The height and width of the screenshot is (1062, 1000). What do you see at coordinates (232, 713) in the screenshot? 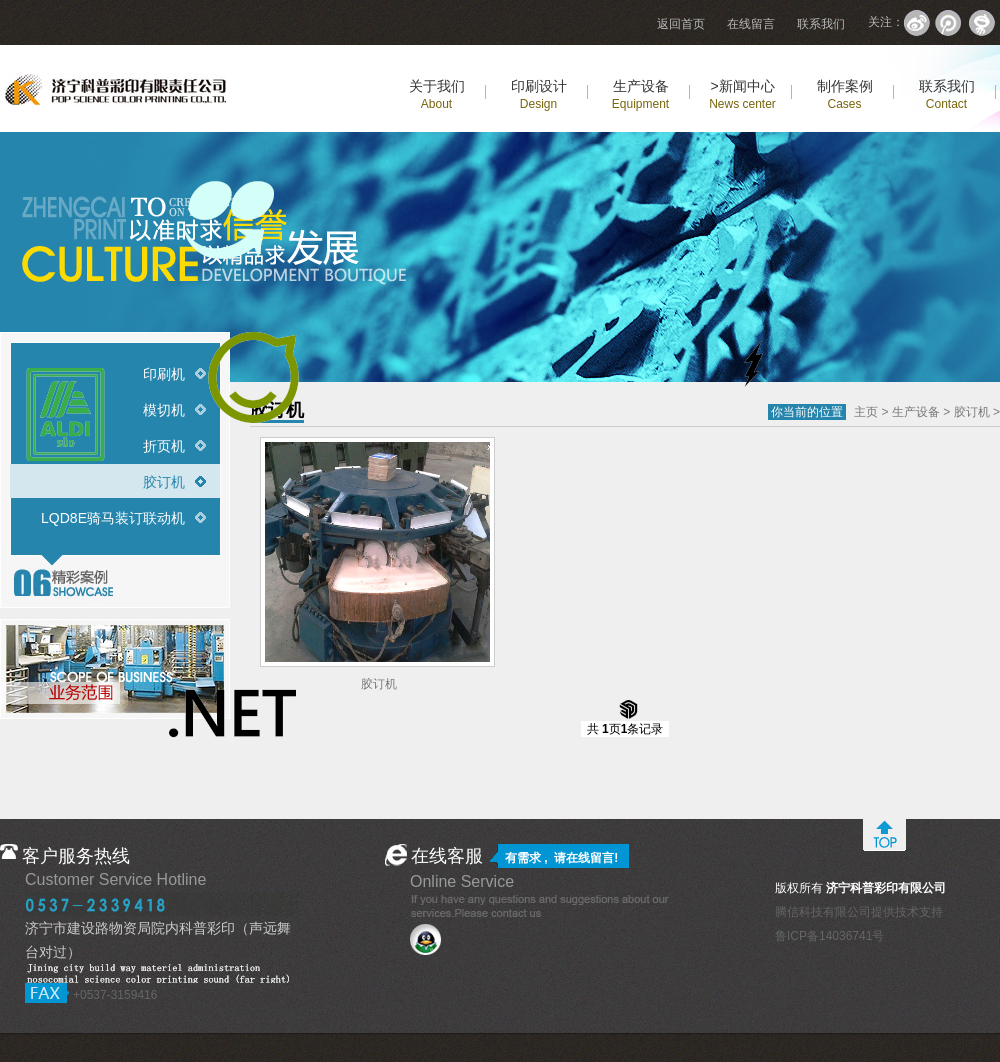
I see `indicates a .NET framework project or application` at bounding box center [232, 713].